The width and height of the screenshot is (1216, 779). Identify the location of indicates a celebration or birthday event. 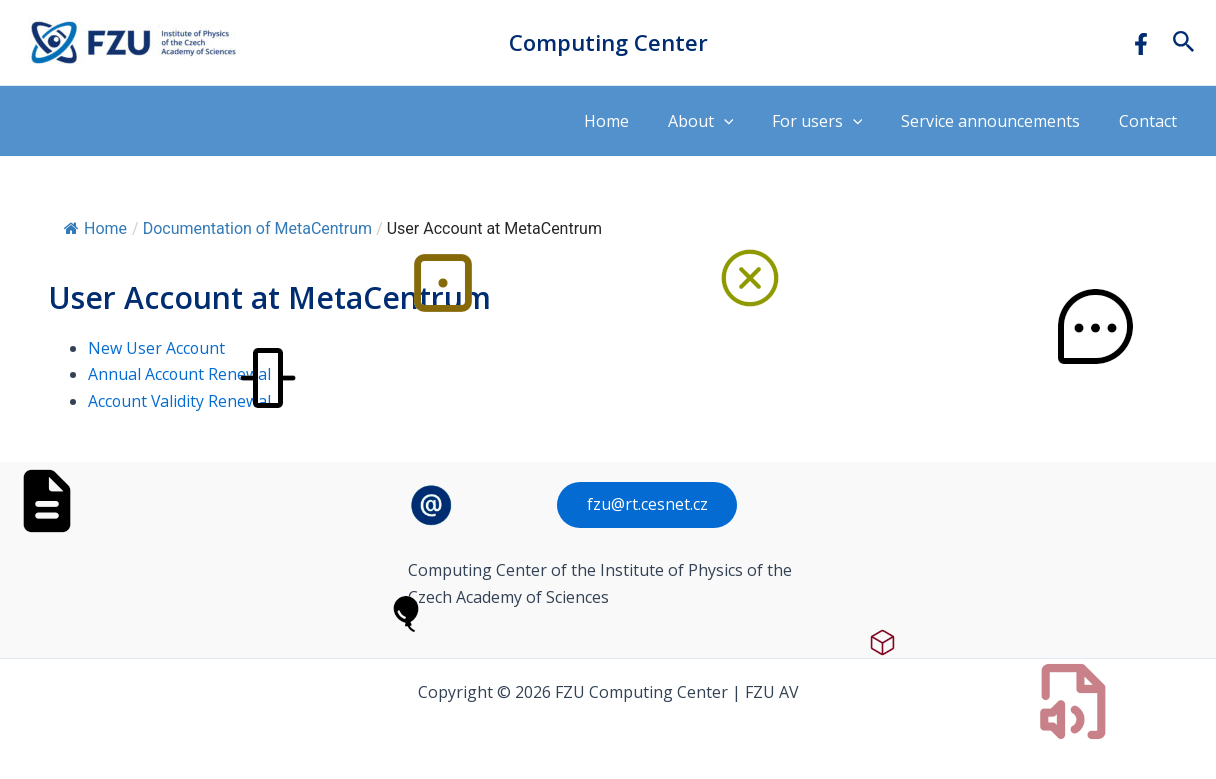
(406, 614).